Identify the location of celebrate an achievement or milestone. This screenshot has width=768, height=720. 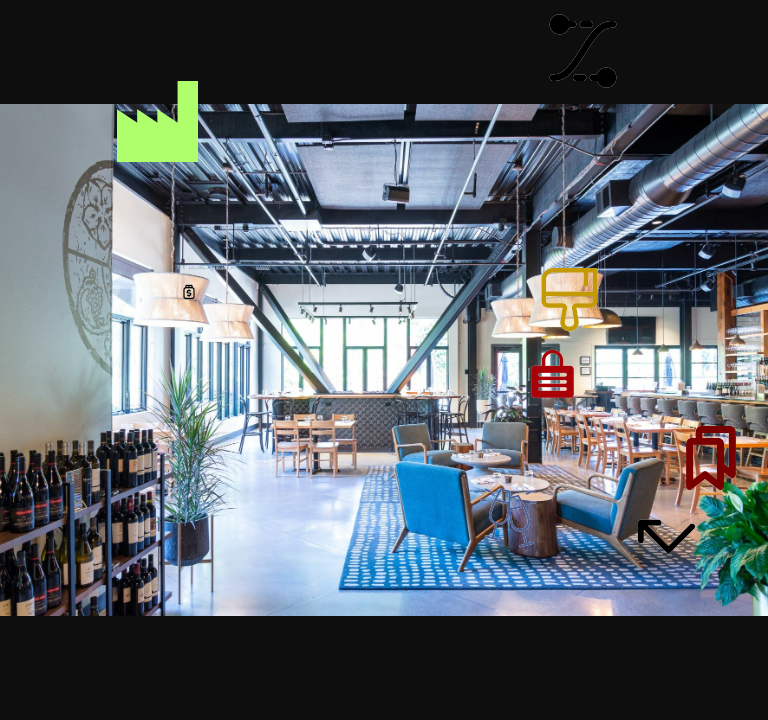
(509, 517).